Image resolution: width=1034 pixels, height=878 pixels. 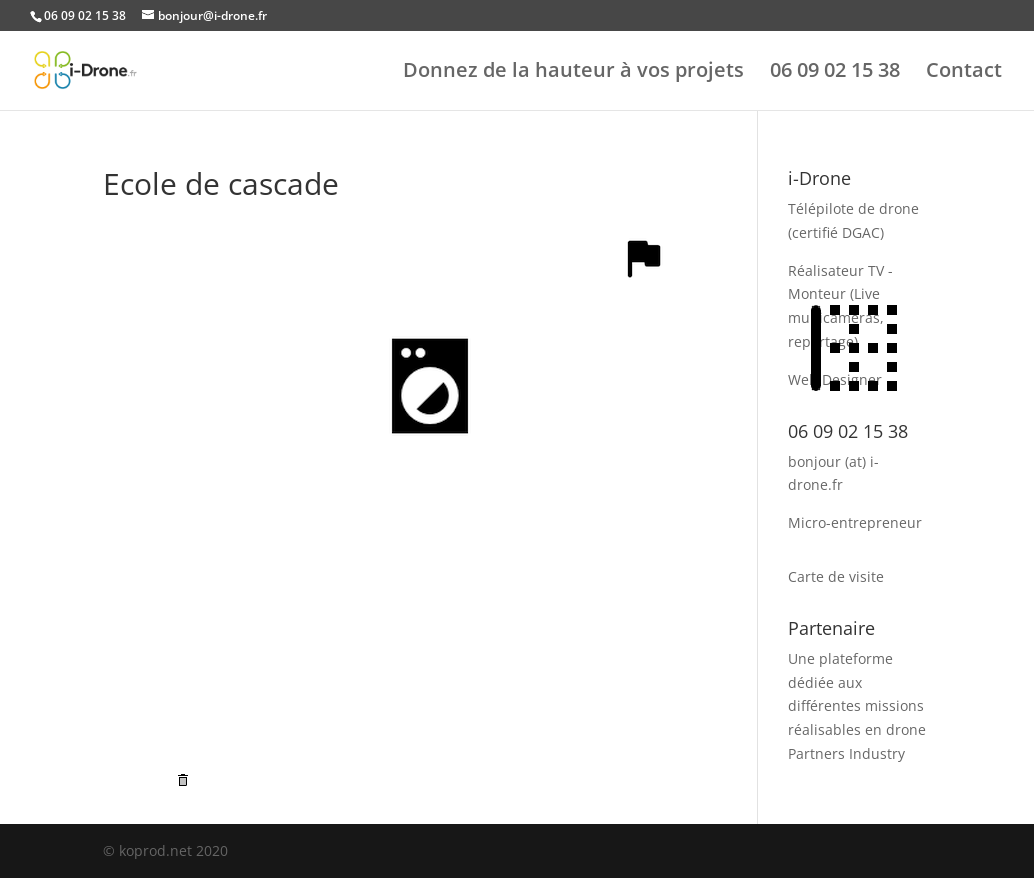 I want to click on find nearby laundromats or laundry services, so click(x=430, y=386).